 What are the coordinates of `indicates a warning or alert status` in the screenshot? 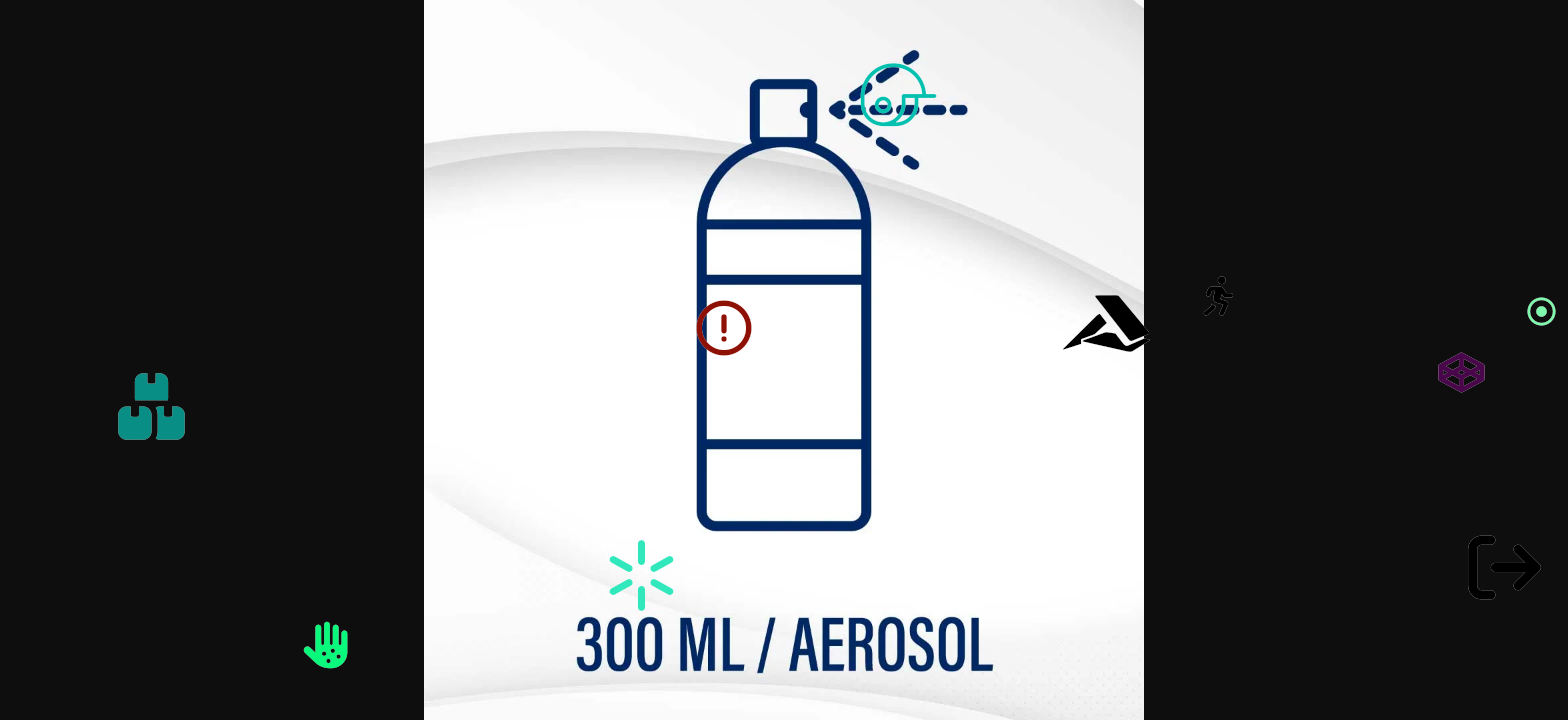 It's located at (724, 328).